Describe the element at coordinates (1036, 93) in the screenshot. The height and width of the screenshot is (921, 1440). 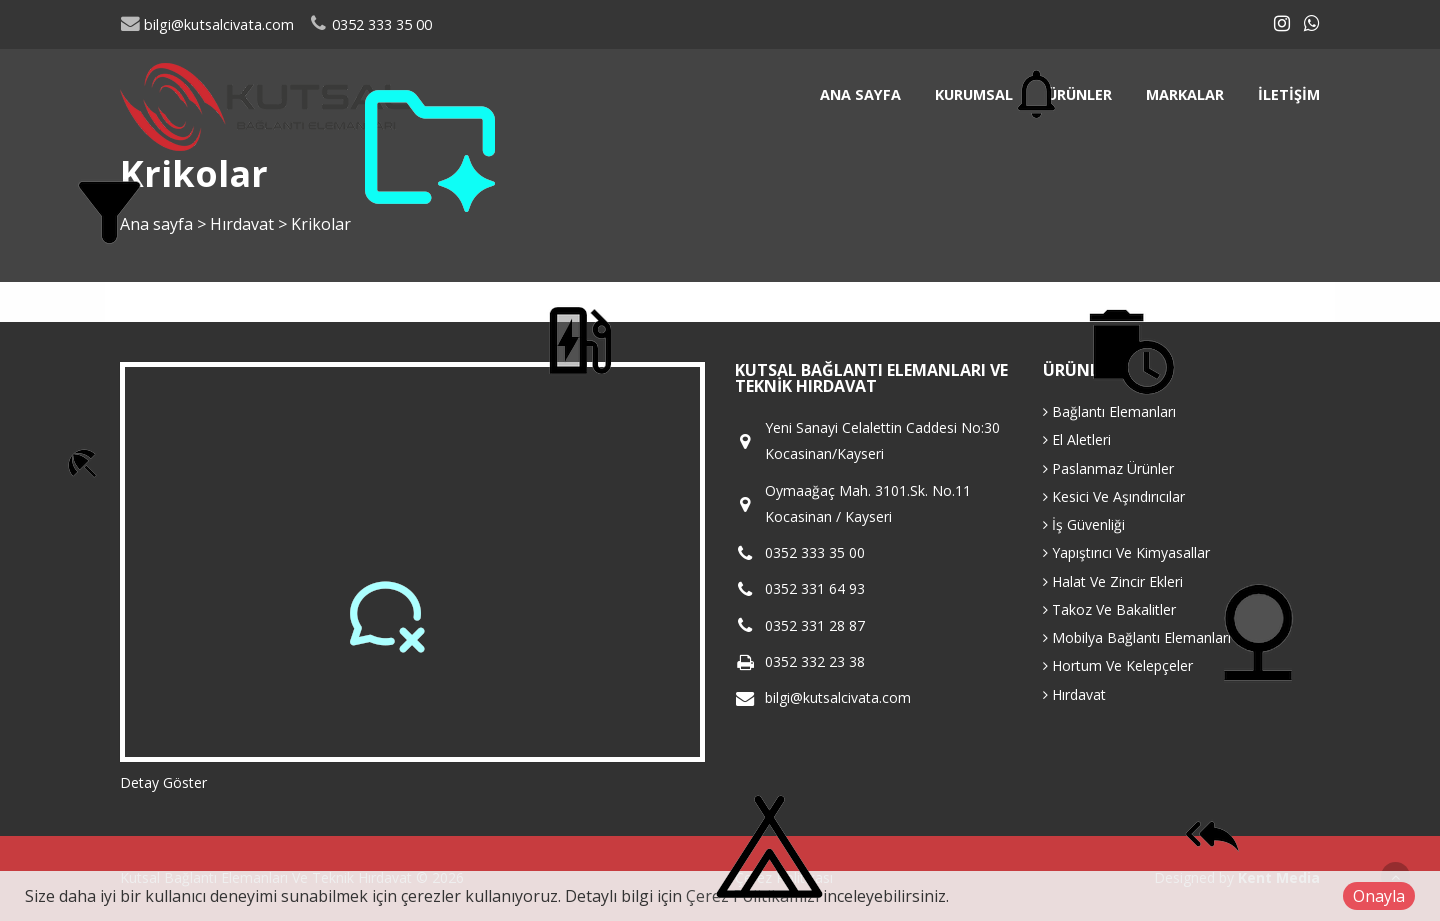
I see `view notifications` at that location.